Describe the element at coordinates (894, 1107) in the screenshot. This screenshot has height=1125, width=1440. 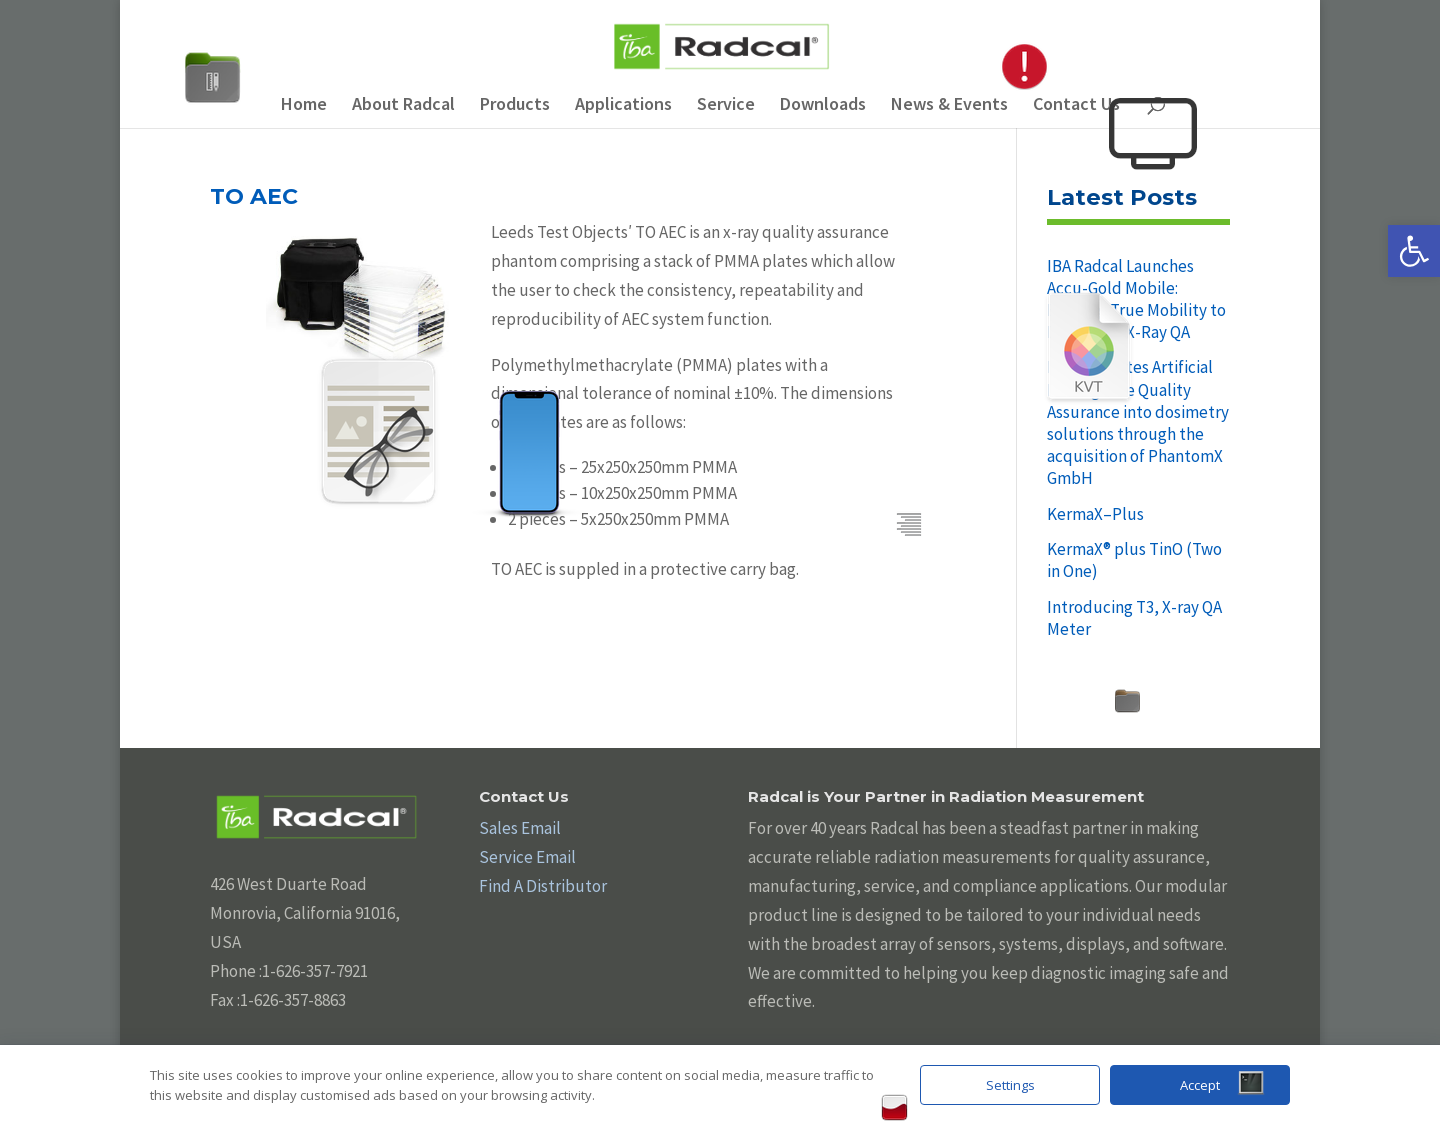
I see `open wine application for running windows programs` at that location.